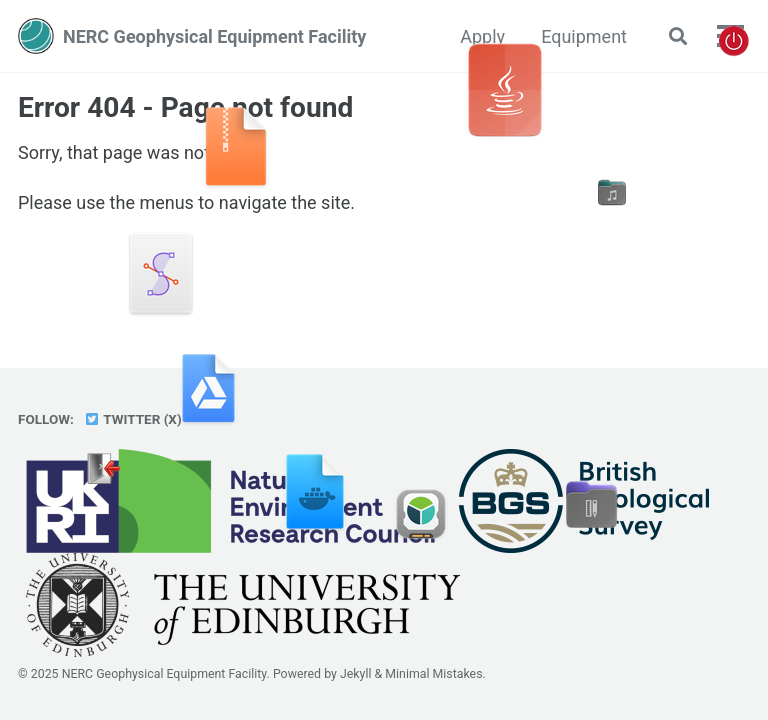  Describe the element at coordinates (208, 389) in the screenshot. I see `a google drive shortcut or linked file` at that location.